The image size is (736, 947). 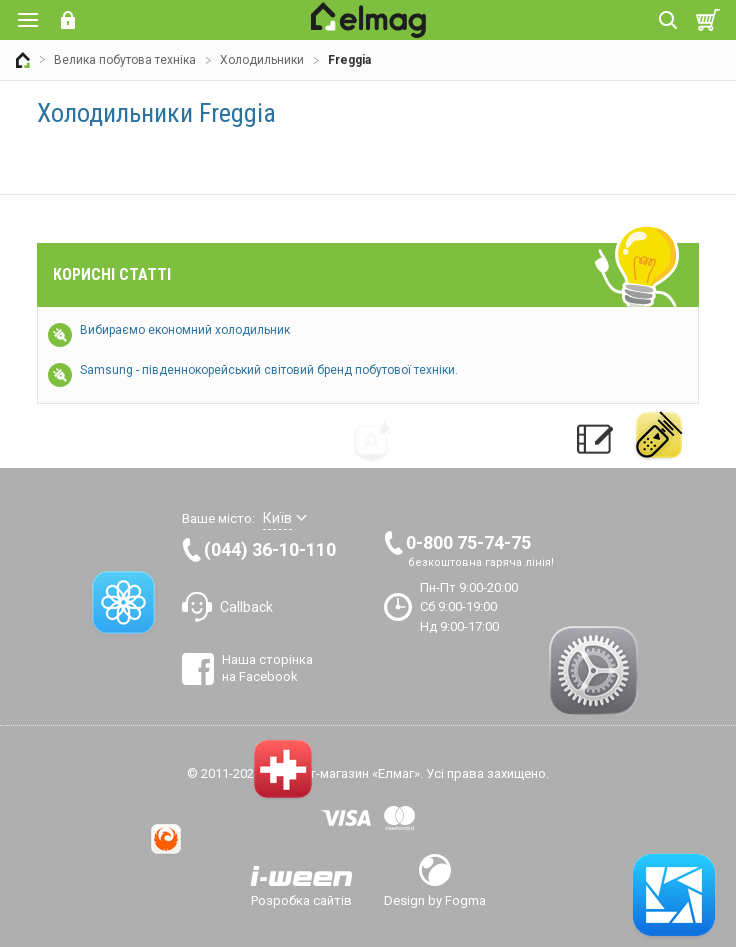 What do you see at coordinates (674, 895) in the screenshot?
I see `open Lens, a Kubernetes IDE for managing clusters` at bounding box center [674, 895].